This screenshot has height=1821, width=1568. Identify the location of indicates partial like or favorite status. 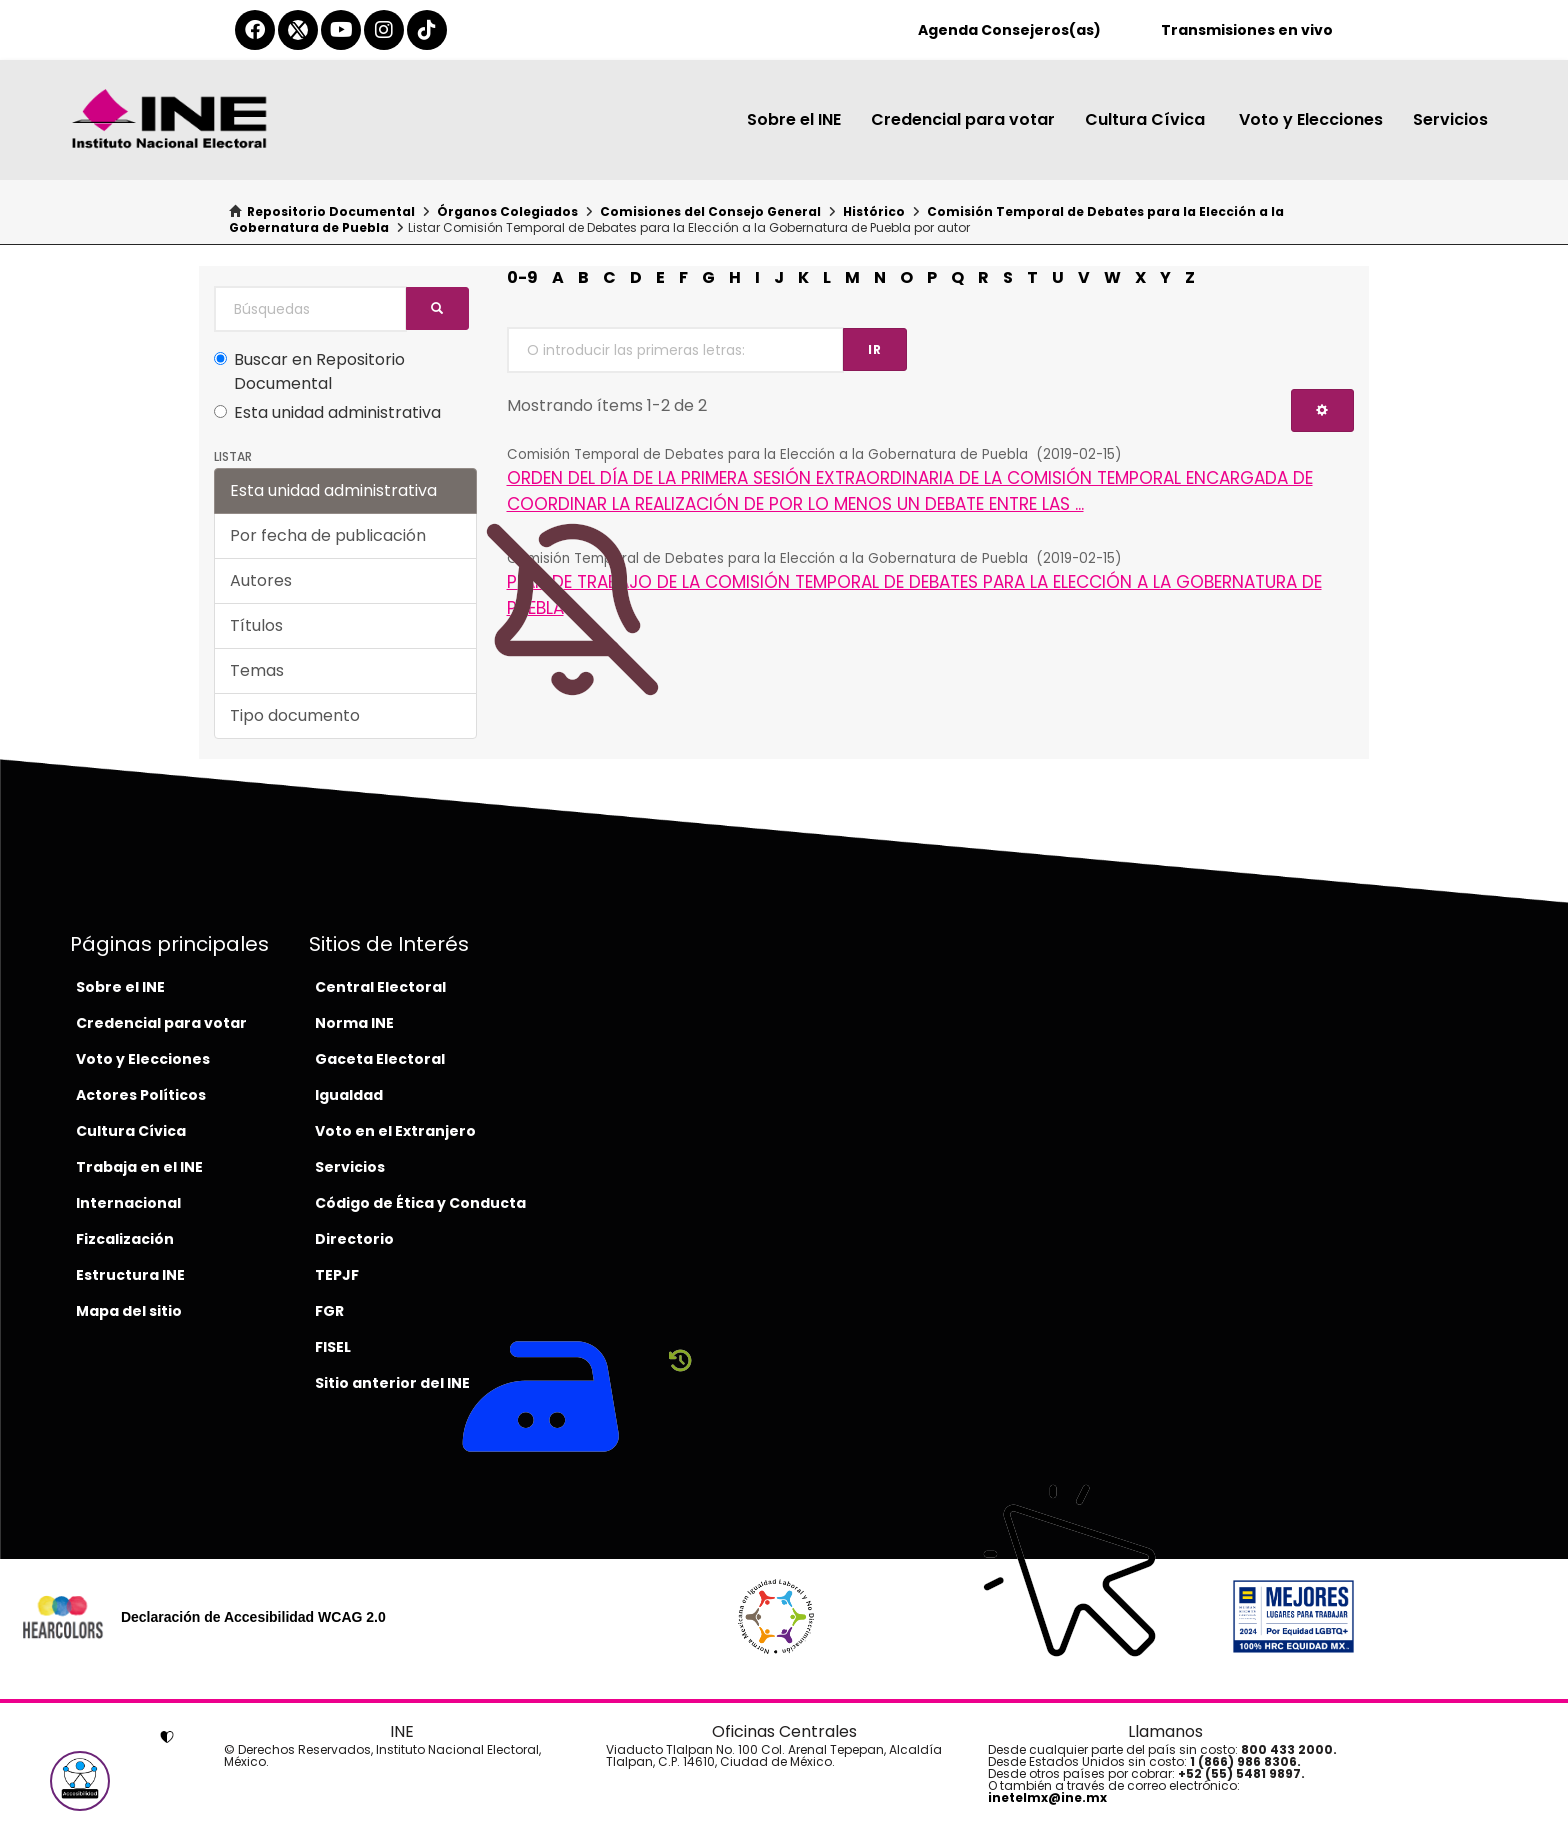
(167, 1737).